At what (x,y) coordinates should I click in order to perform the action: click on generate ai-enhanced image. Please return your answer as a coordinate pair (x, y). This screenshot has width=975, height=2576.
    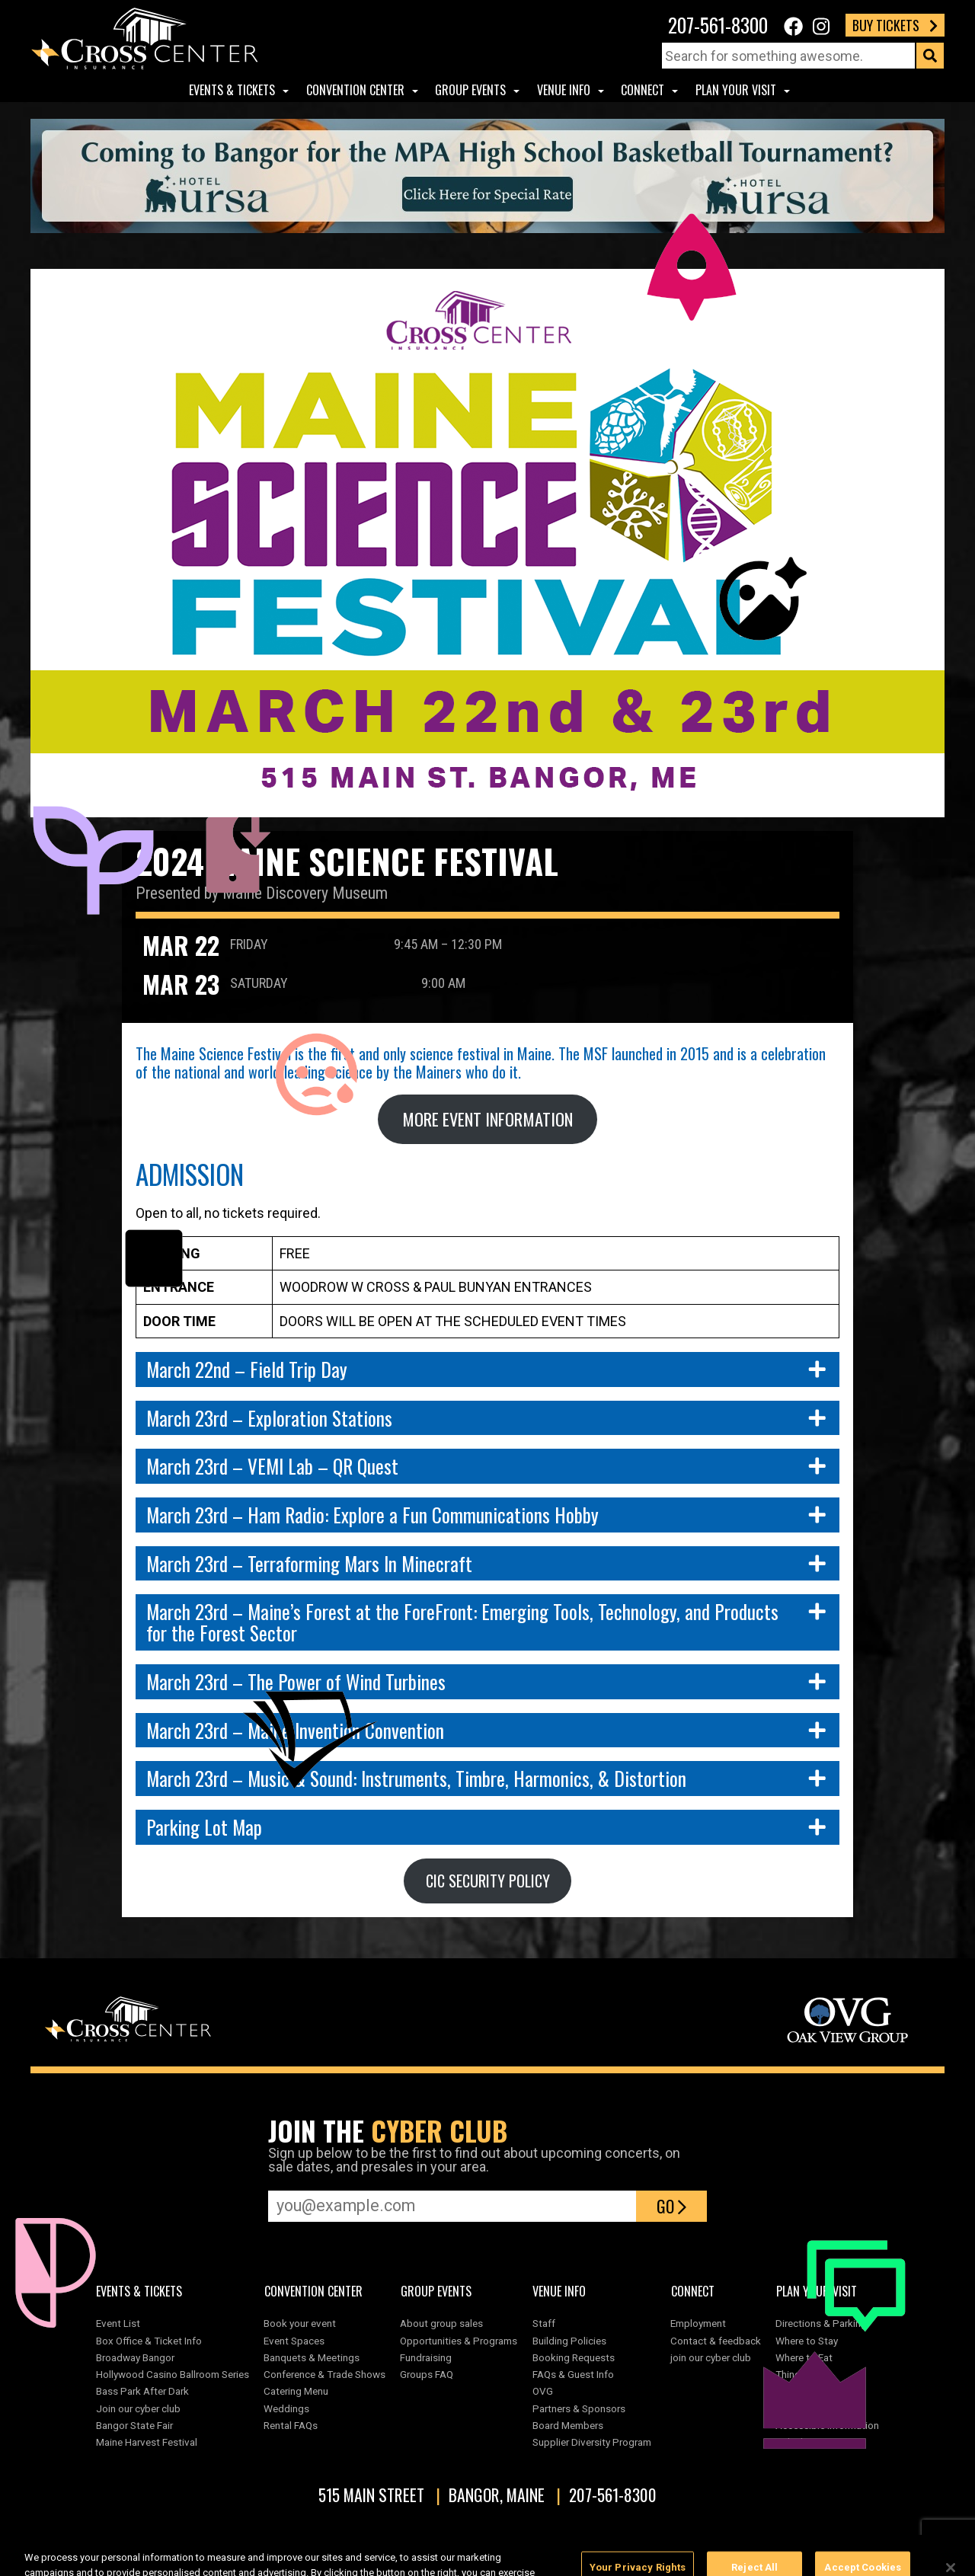
    Looking at the image, I should click on (759, 600).